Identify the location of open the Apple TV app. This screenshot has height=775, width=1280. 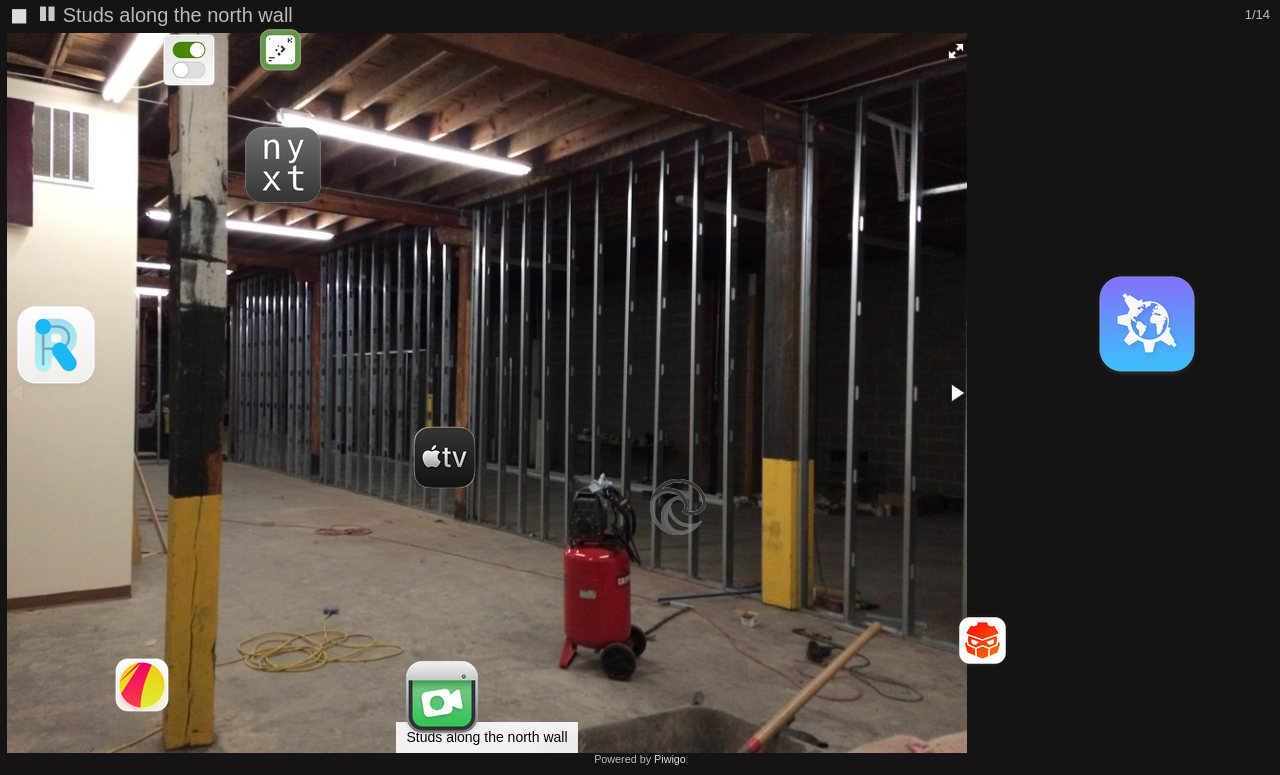
(444, 457).